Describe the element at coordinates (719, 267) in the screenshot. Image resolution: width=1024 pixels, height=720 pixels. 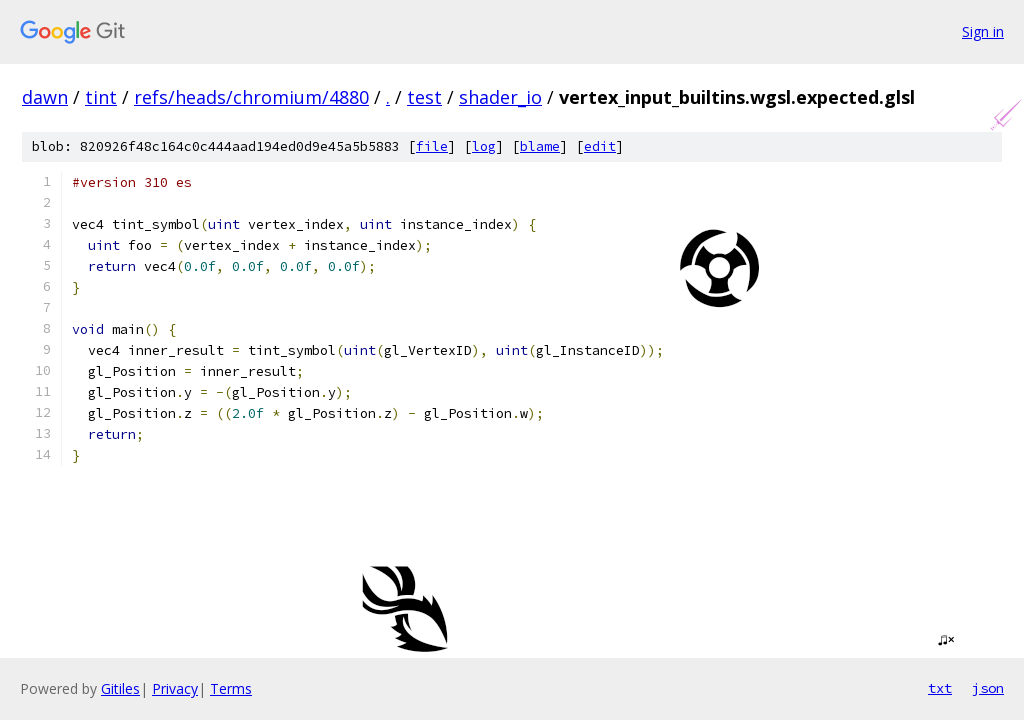
I see `throwing weapon or shuriken item in game inventory` at that location.